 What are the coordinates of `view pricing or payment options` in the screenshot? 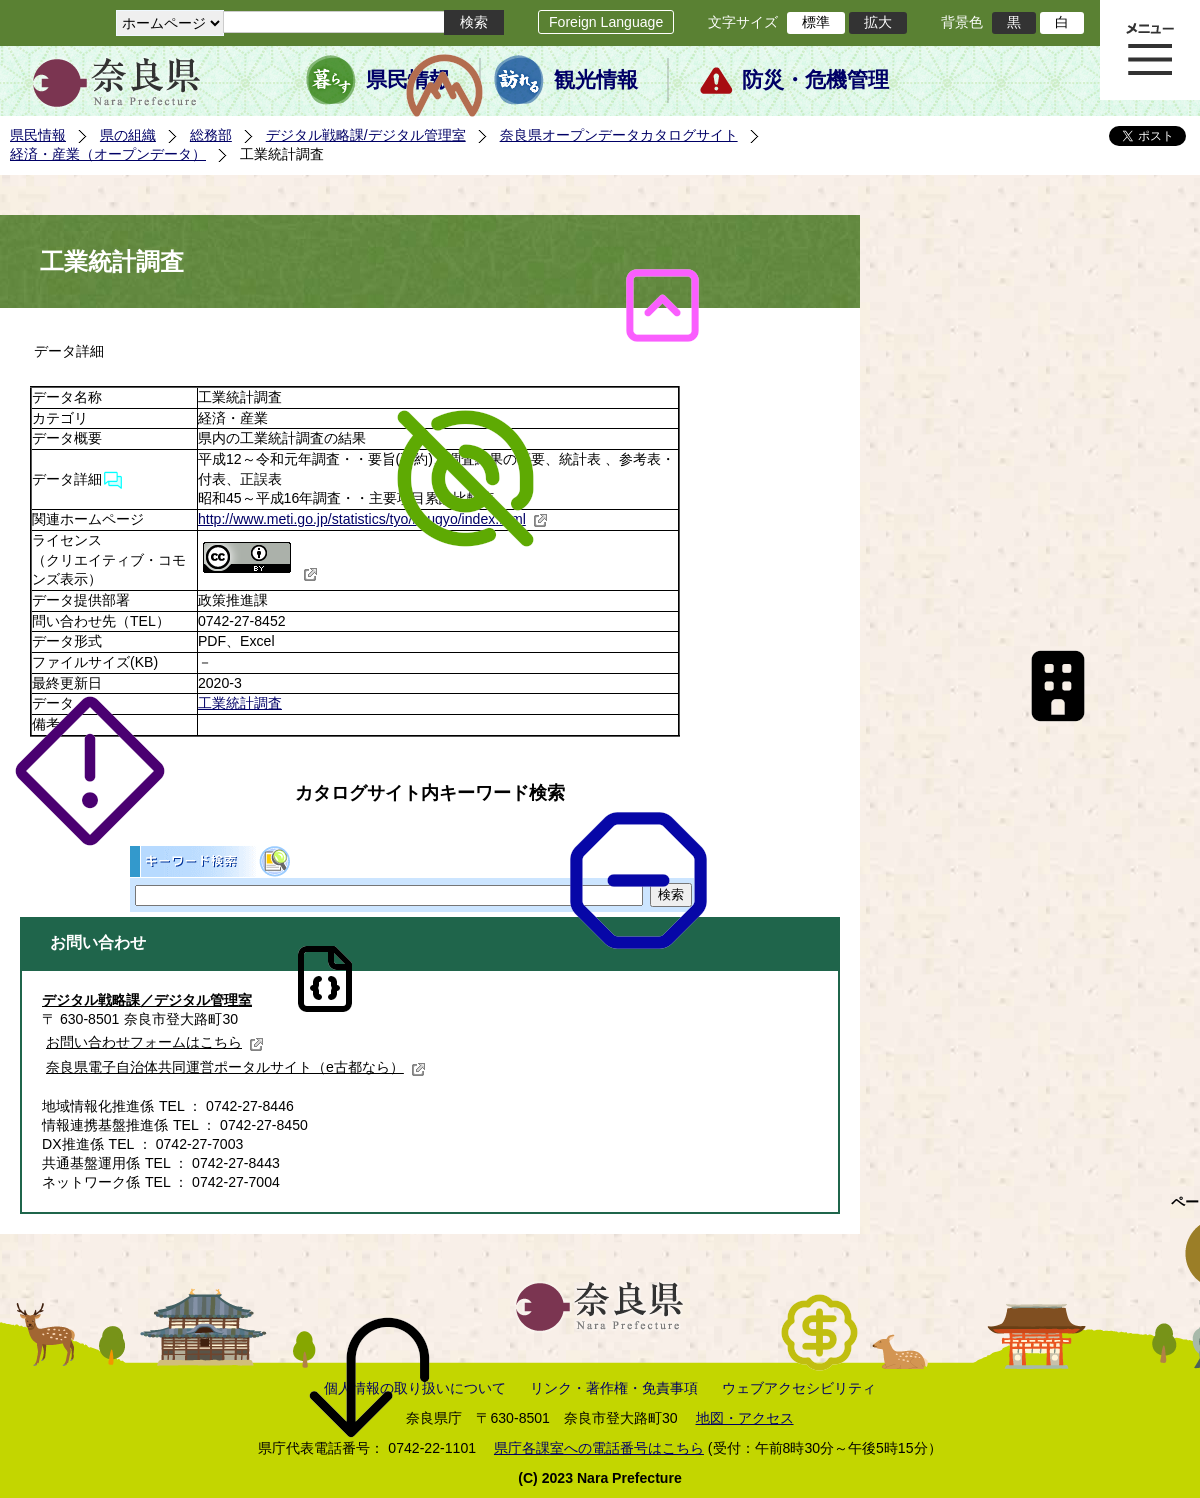 It's located at (819, 1332).